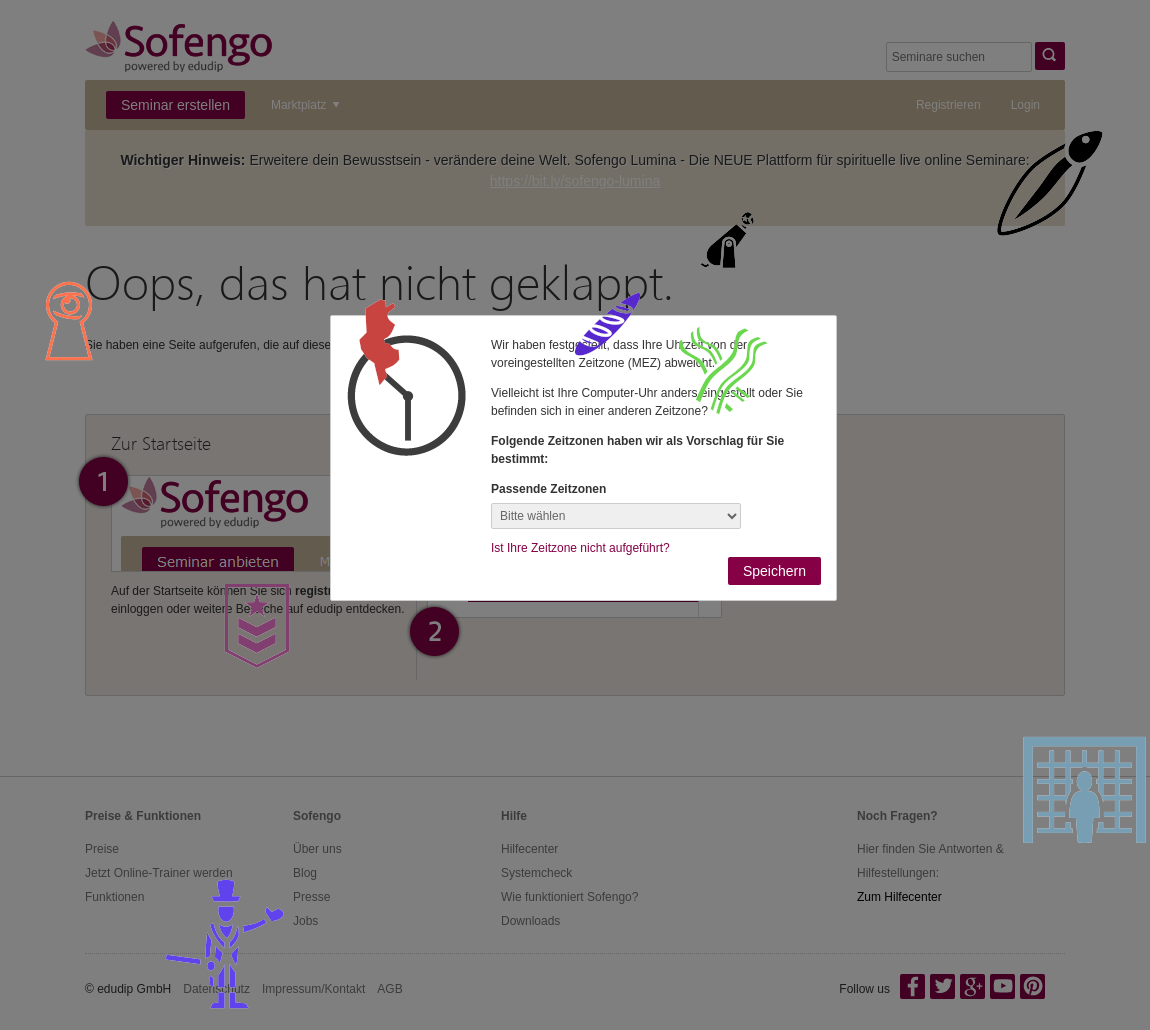 The height and width of the screenshot is (1030, 1150). What do you see at coordinates (227, 944) in the screenshot?
I see `circus or entertainment category` at bounding box center [227, 944].